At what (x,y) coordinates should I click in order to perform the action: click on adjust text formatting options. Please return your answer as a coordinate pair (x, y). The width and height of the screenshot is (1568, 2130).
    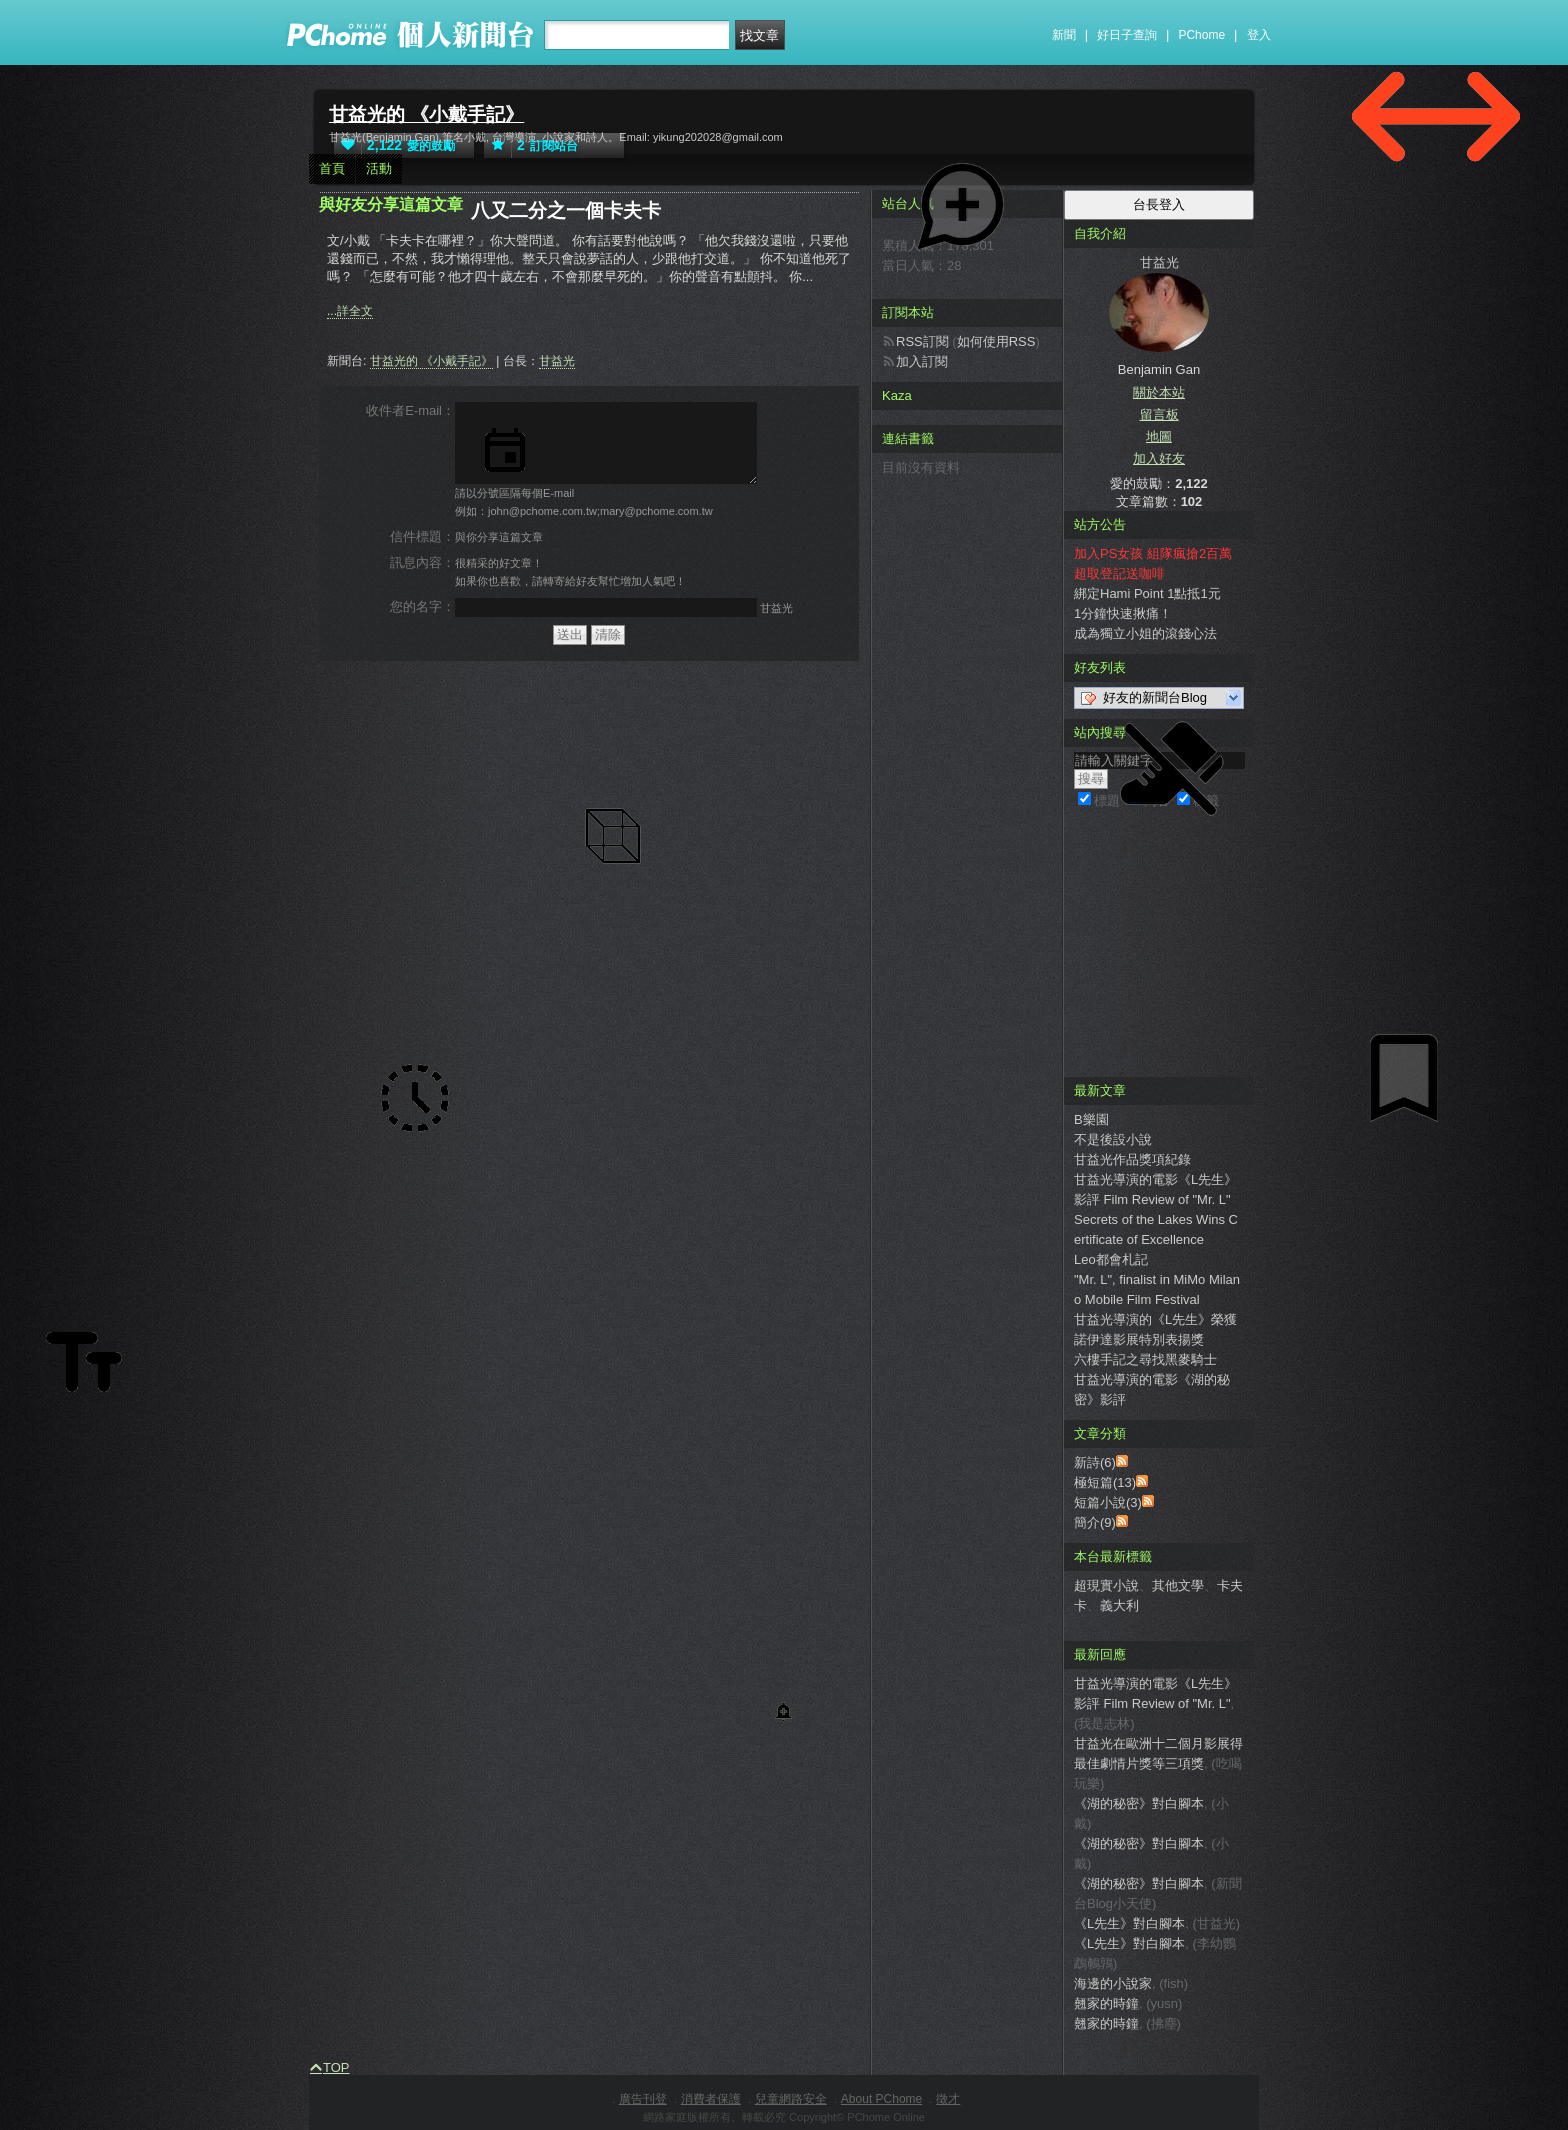
    Looking at the image, I should click on (84, 1364).